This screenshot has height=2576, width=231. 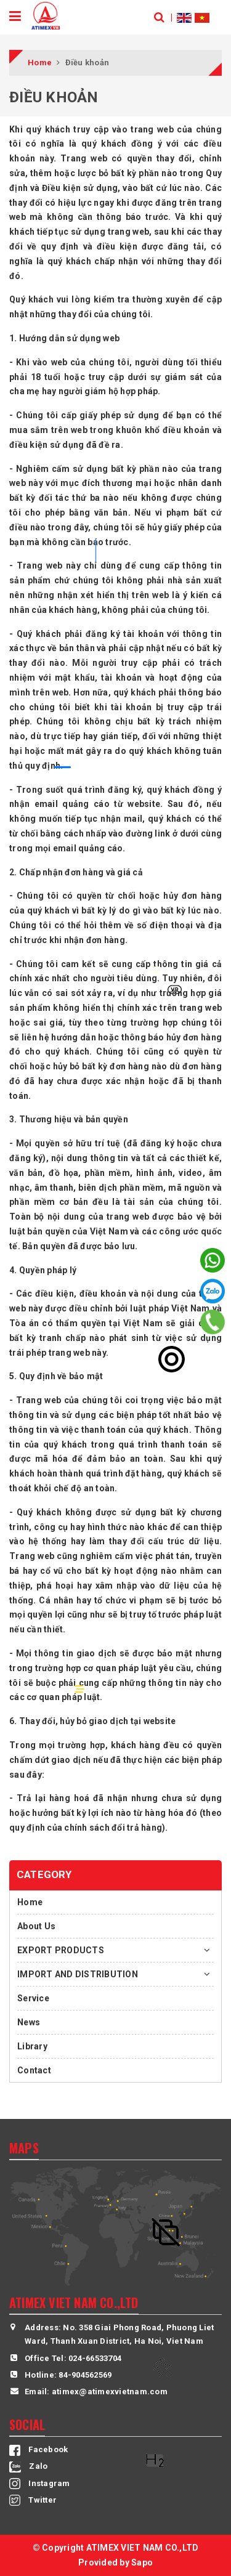 I want to click on vertical divider separating UI elements, so click(x=95, y=551).